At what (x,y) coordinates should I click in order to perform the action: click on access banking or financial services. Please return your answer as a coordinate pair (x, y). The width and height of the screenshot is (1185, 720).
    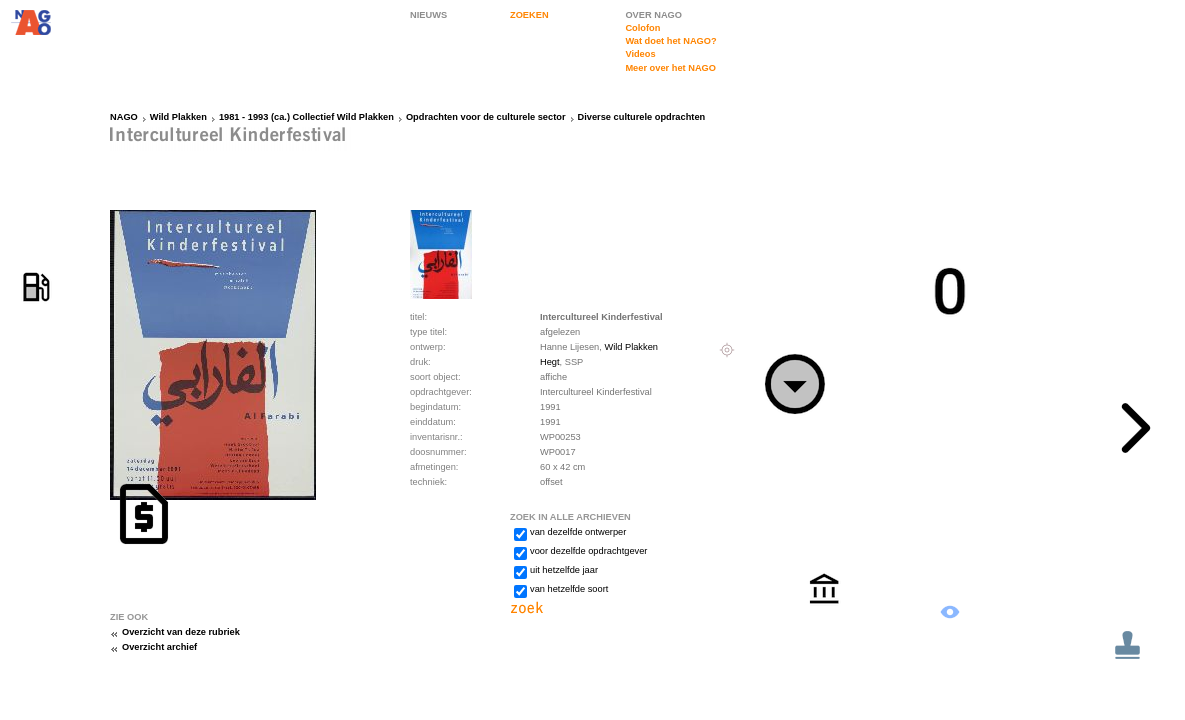
    Looking at the image, I should click on (825, 590).